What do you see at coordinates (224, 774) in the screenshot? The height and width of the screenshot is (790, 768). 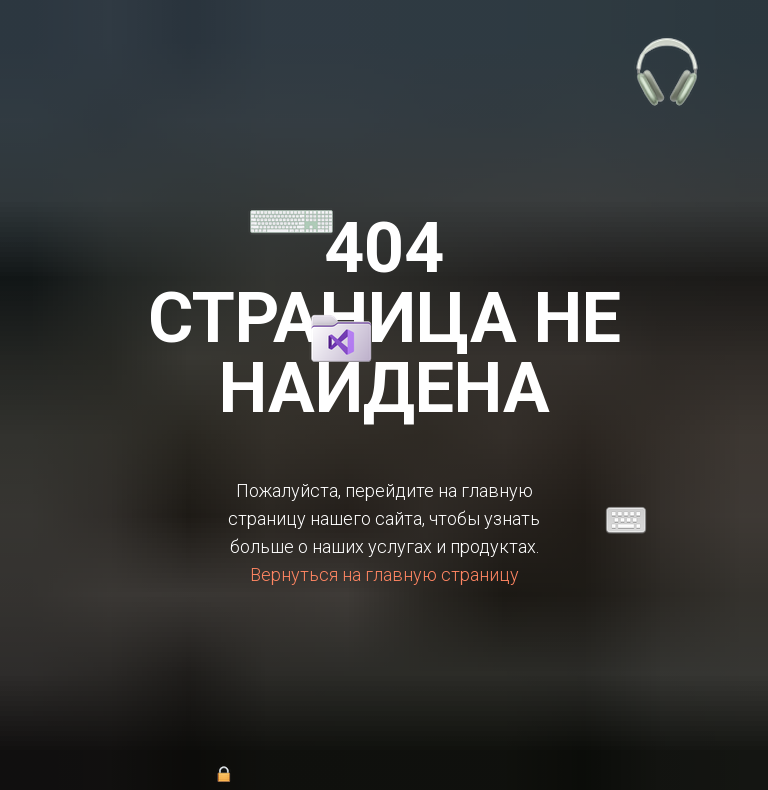 I see `indicates a locked or protected item` at bounding box center [224, 774].